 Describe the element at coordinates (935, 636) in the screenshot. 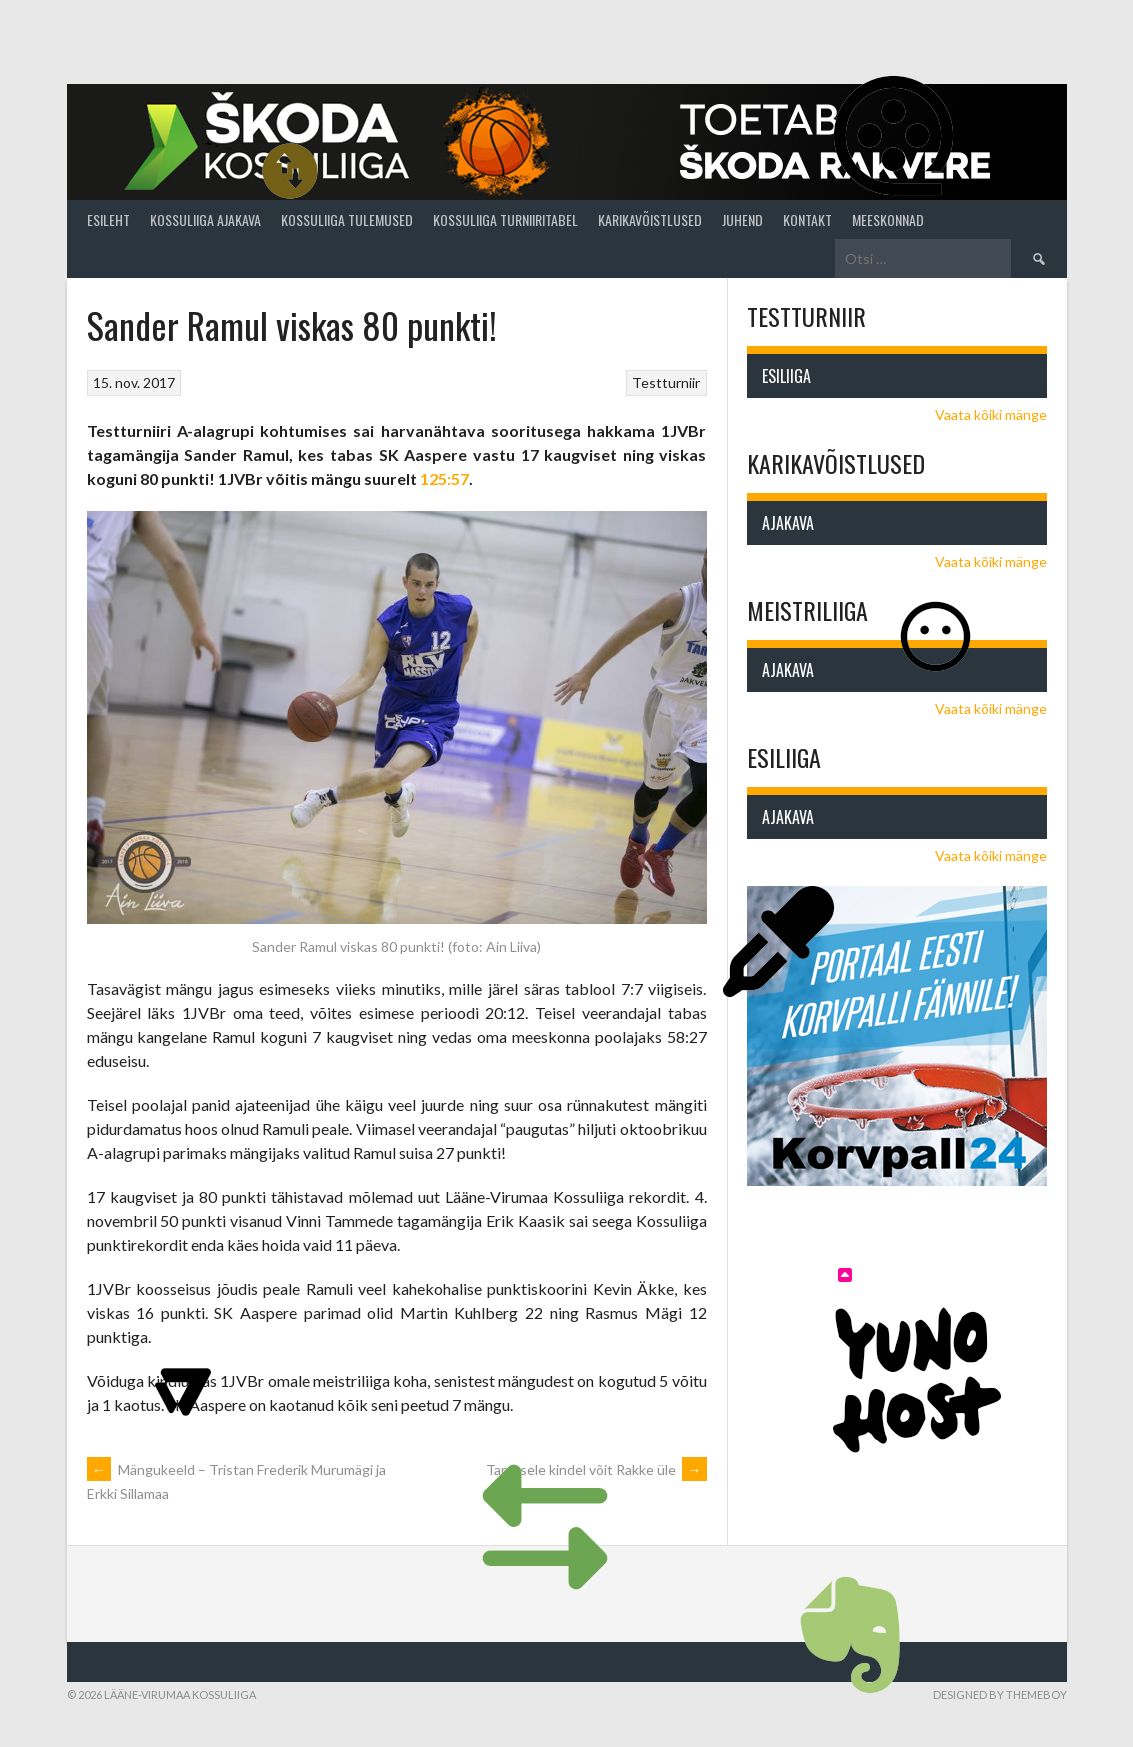

I see `indicates a neutral or no-response status` at that location.